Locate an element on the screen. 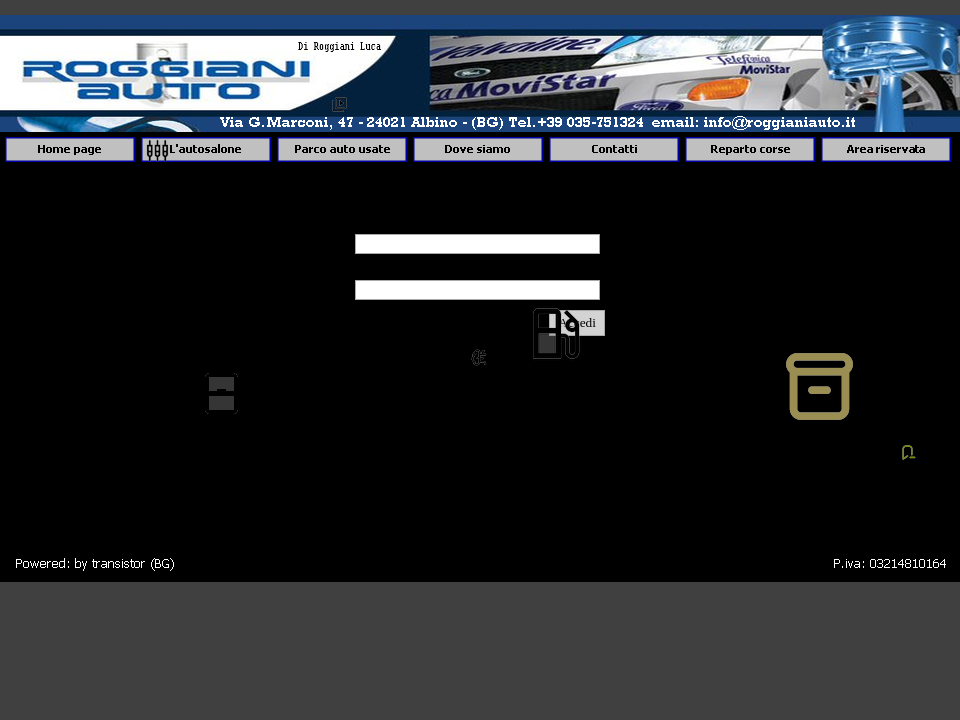 The height and width of the screenshot is (720, 960). drag to reorder items in a list is located at coordinates (726, 353).